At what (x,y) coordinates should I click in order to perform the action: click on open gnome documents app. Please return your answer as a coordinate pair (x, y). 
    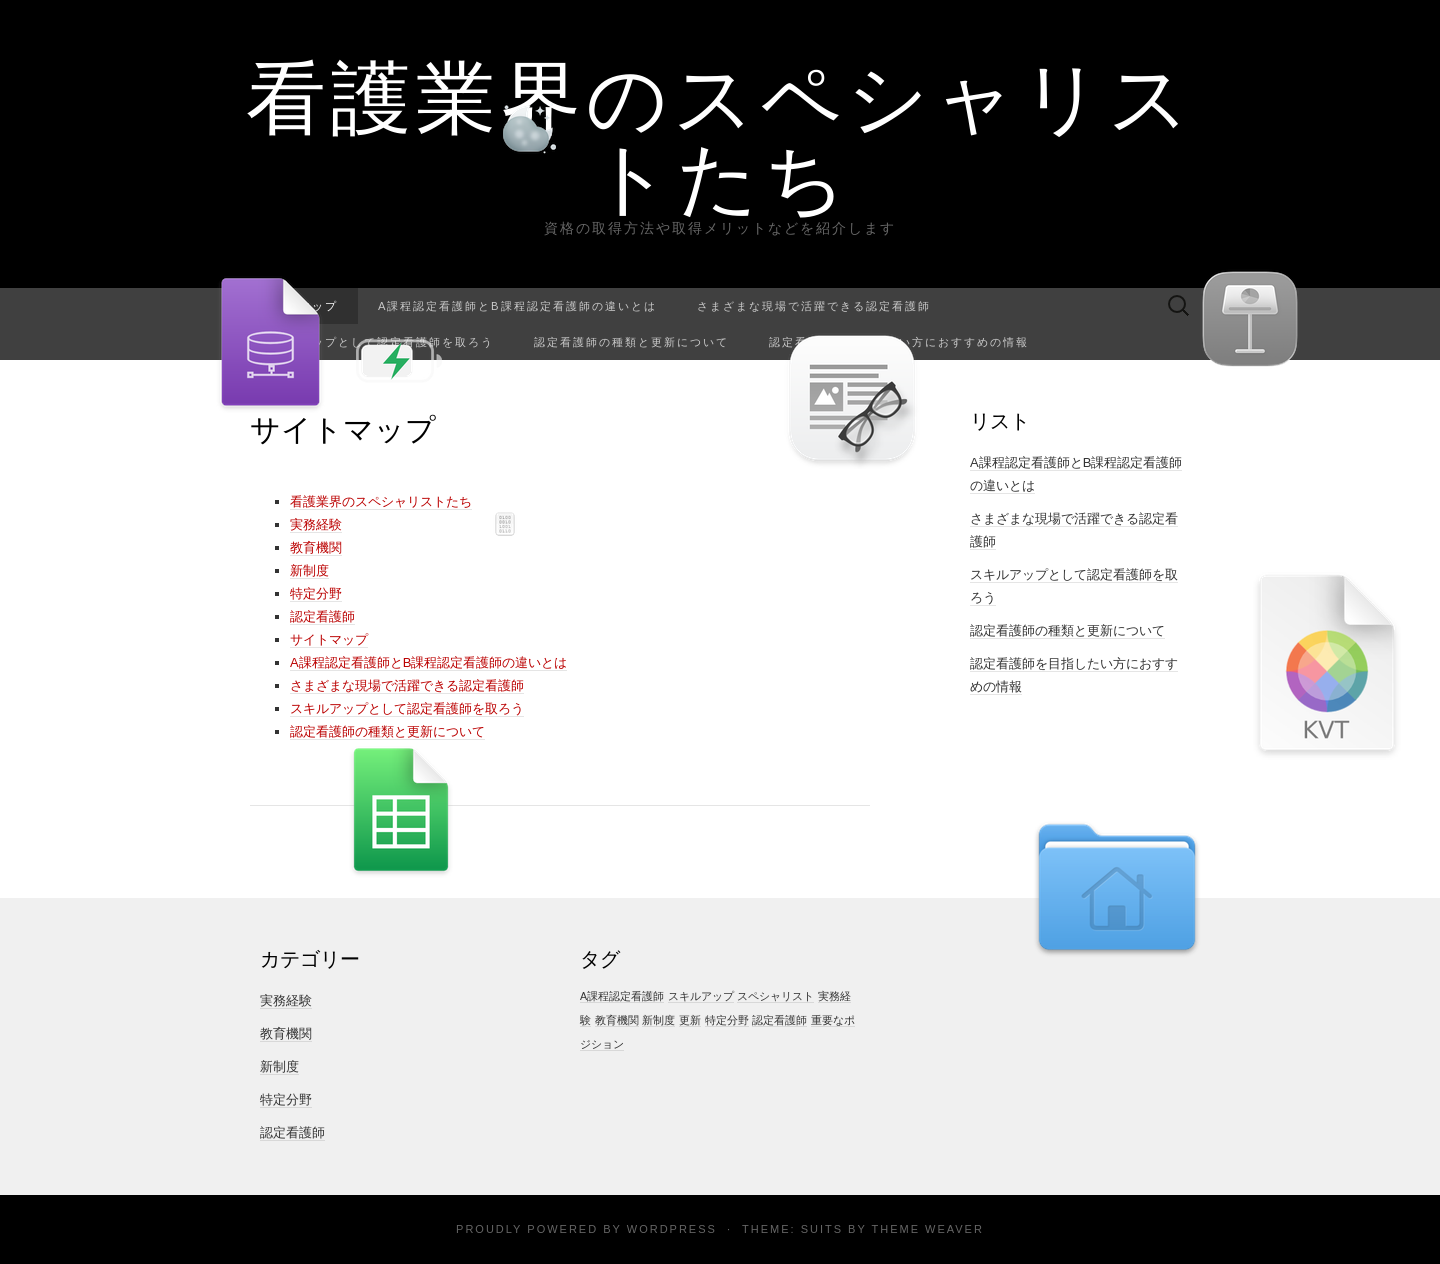
    Looking at the image, I should click on (852, 398).